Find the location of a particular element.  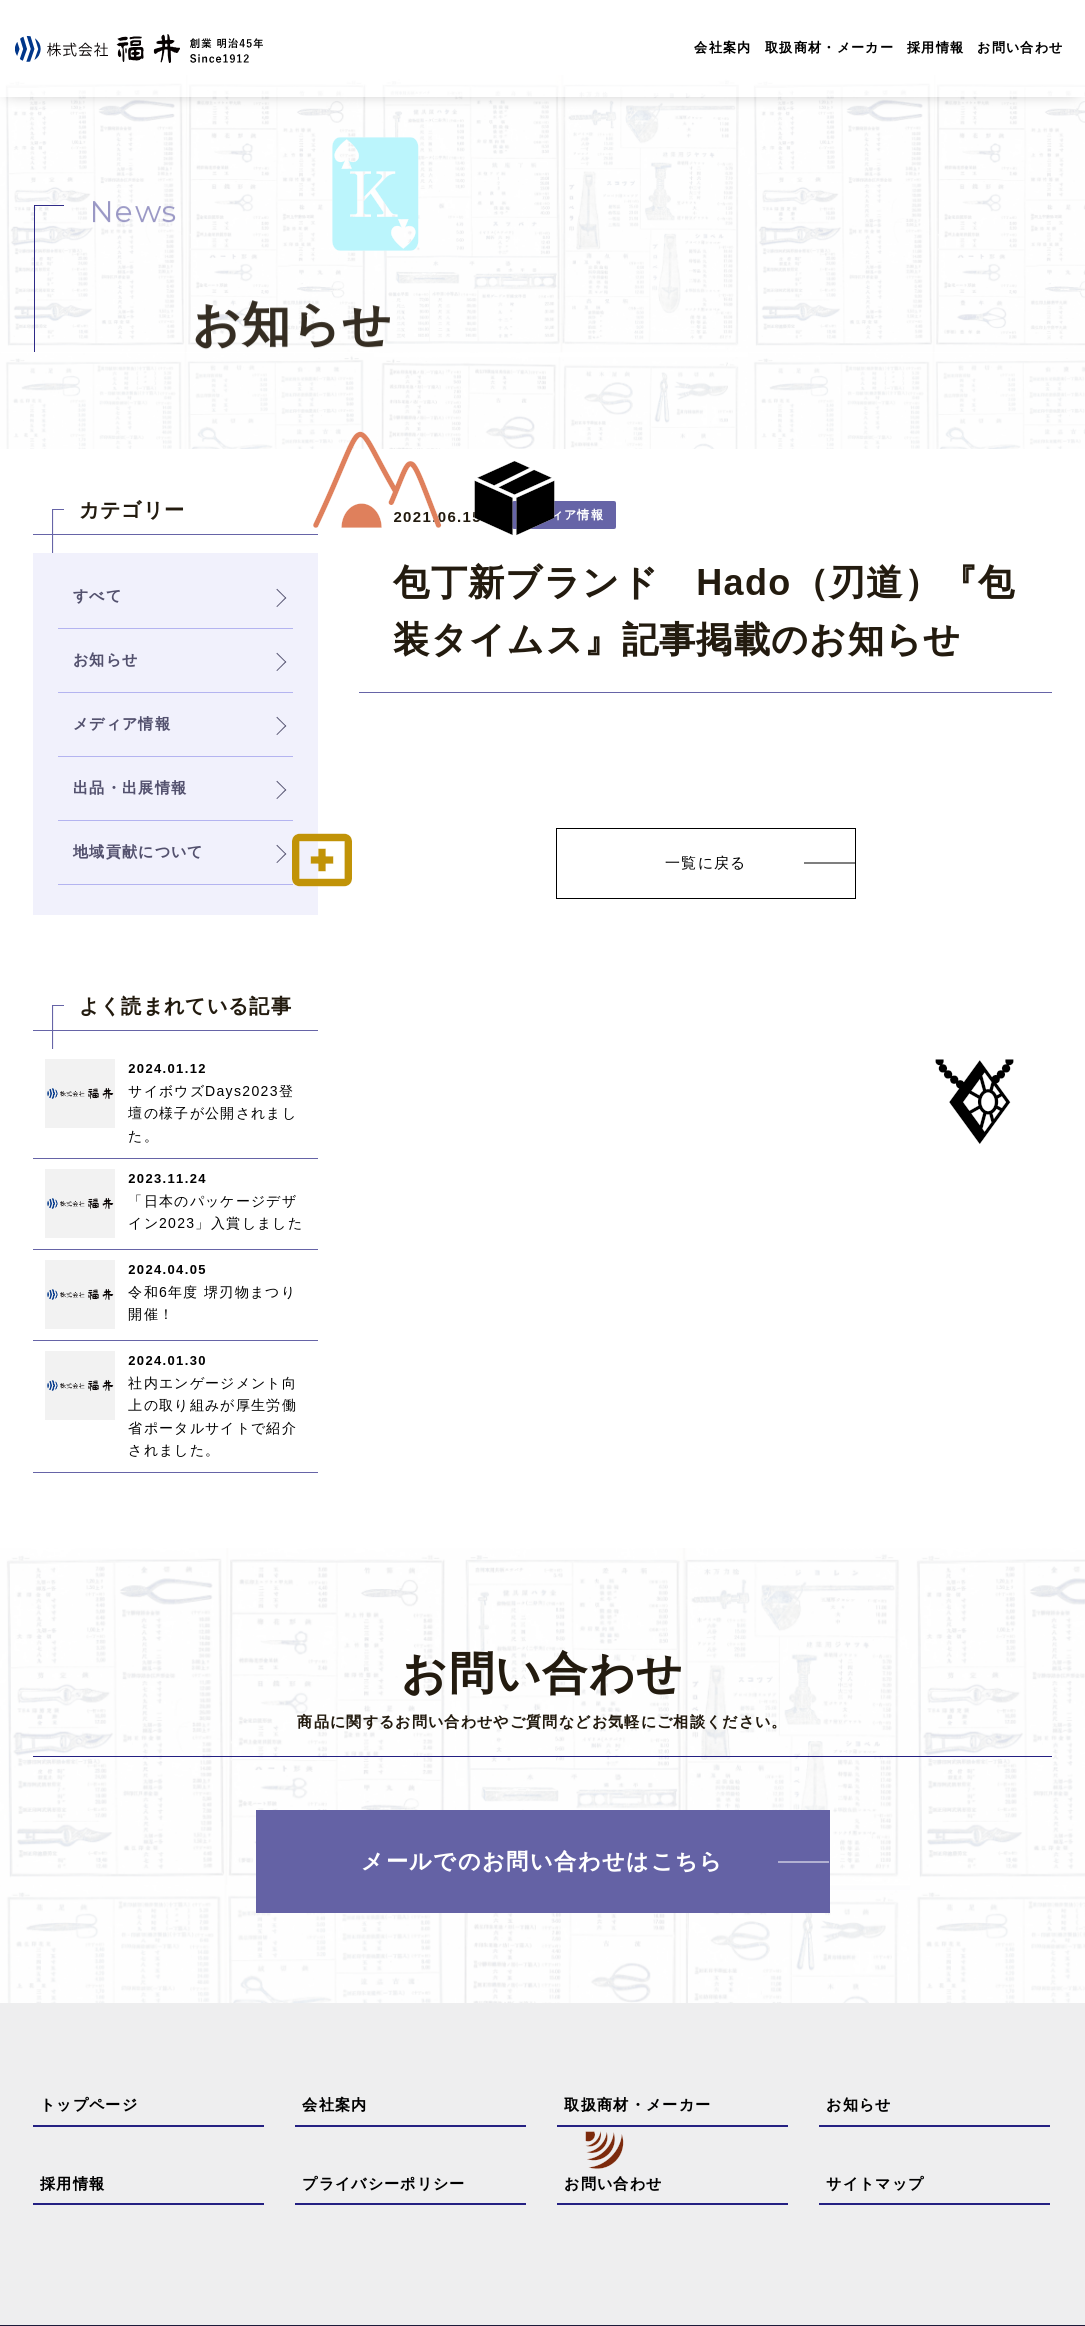

explore cave or dungeon location is located at coordinates (377, 483).